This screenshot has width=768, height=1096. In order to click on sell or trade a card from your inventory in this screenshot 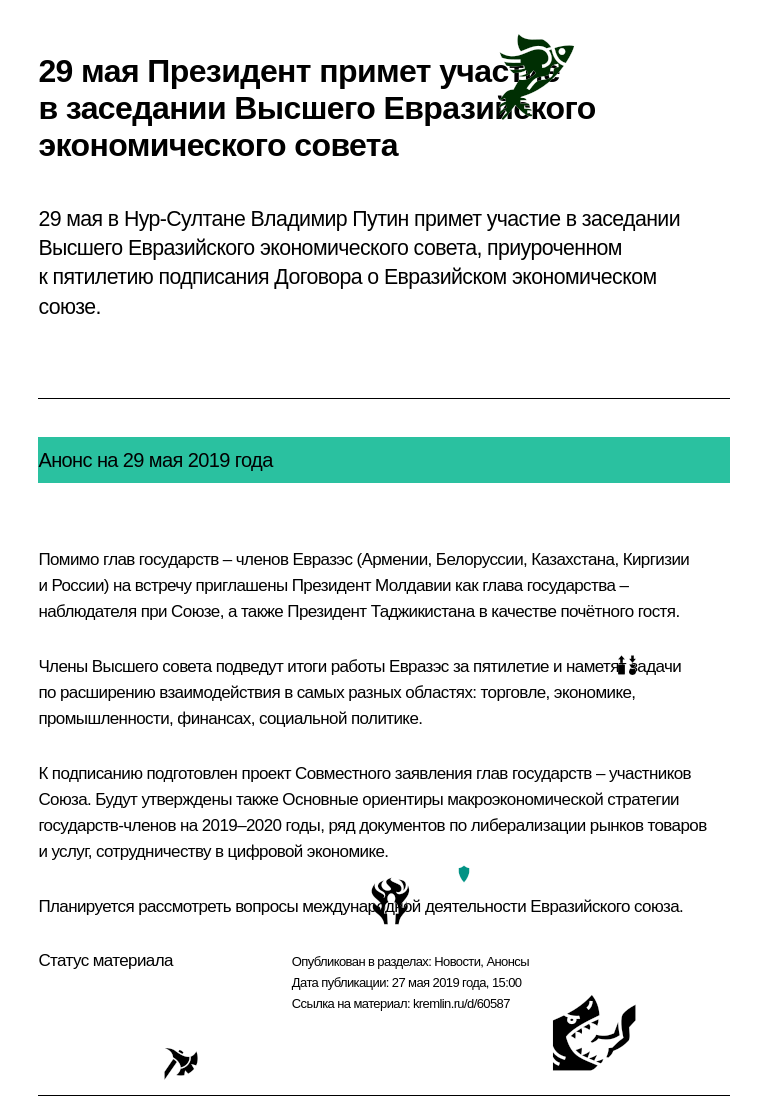, I will do `click(627, 665)`.